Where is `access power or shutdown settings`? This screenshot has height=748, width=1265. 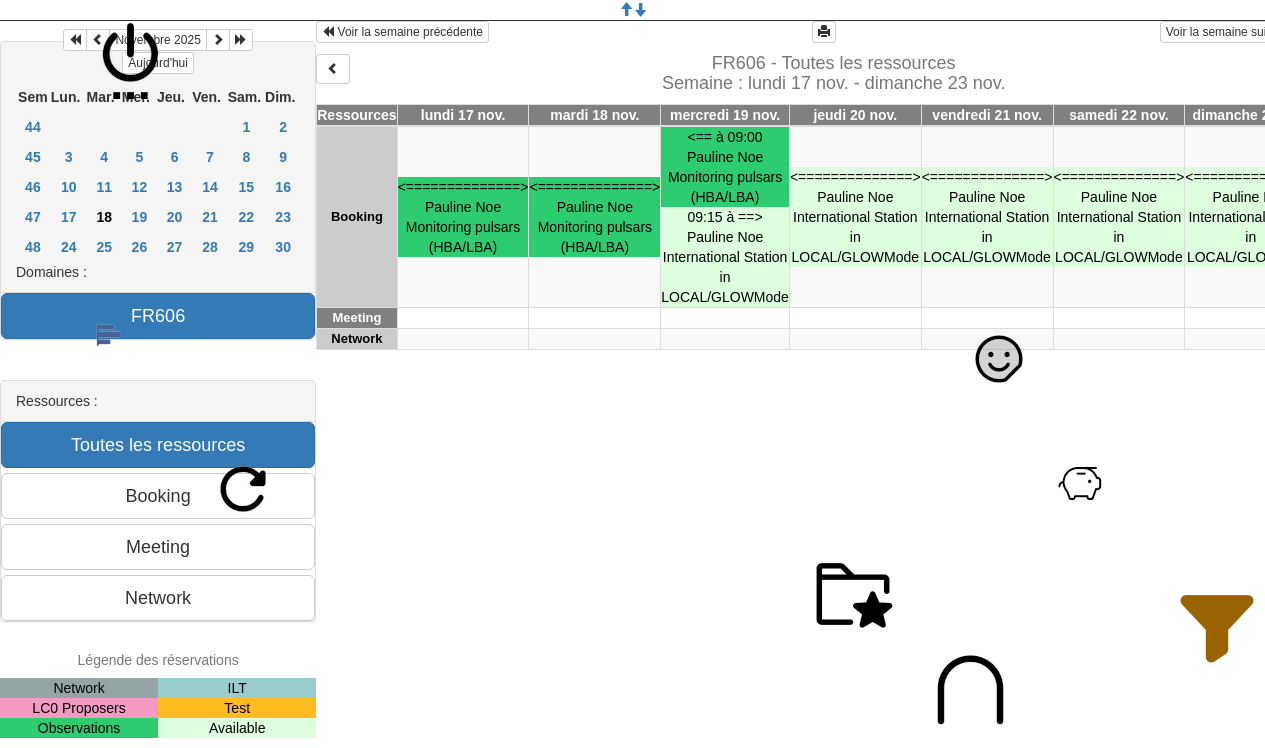
access power or shutdown settings is located at coordinates (130, 57).